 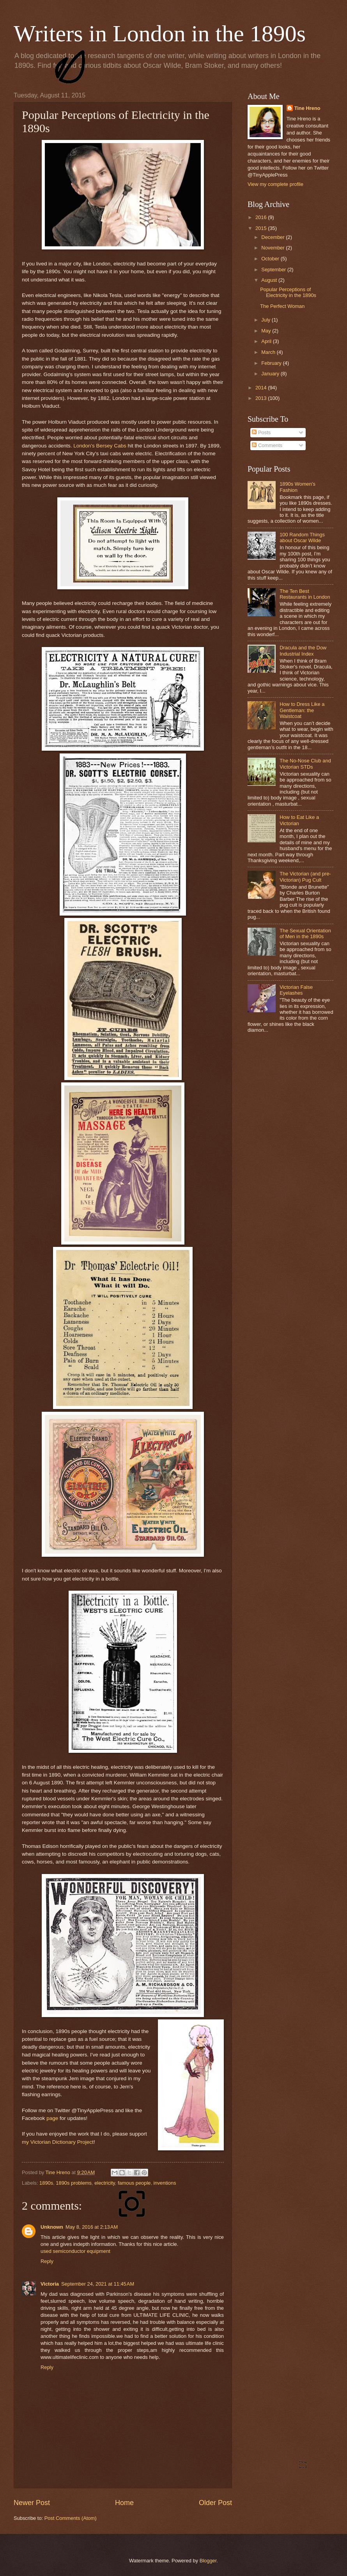 What do you see at coordinates (303, 2464) in the screenshot?
I see `create a new folder` at bounding box center [303, 2464].